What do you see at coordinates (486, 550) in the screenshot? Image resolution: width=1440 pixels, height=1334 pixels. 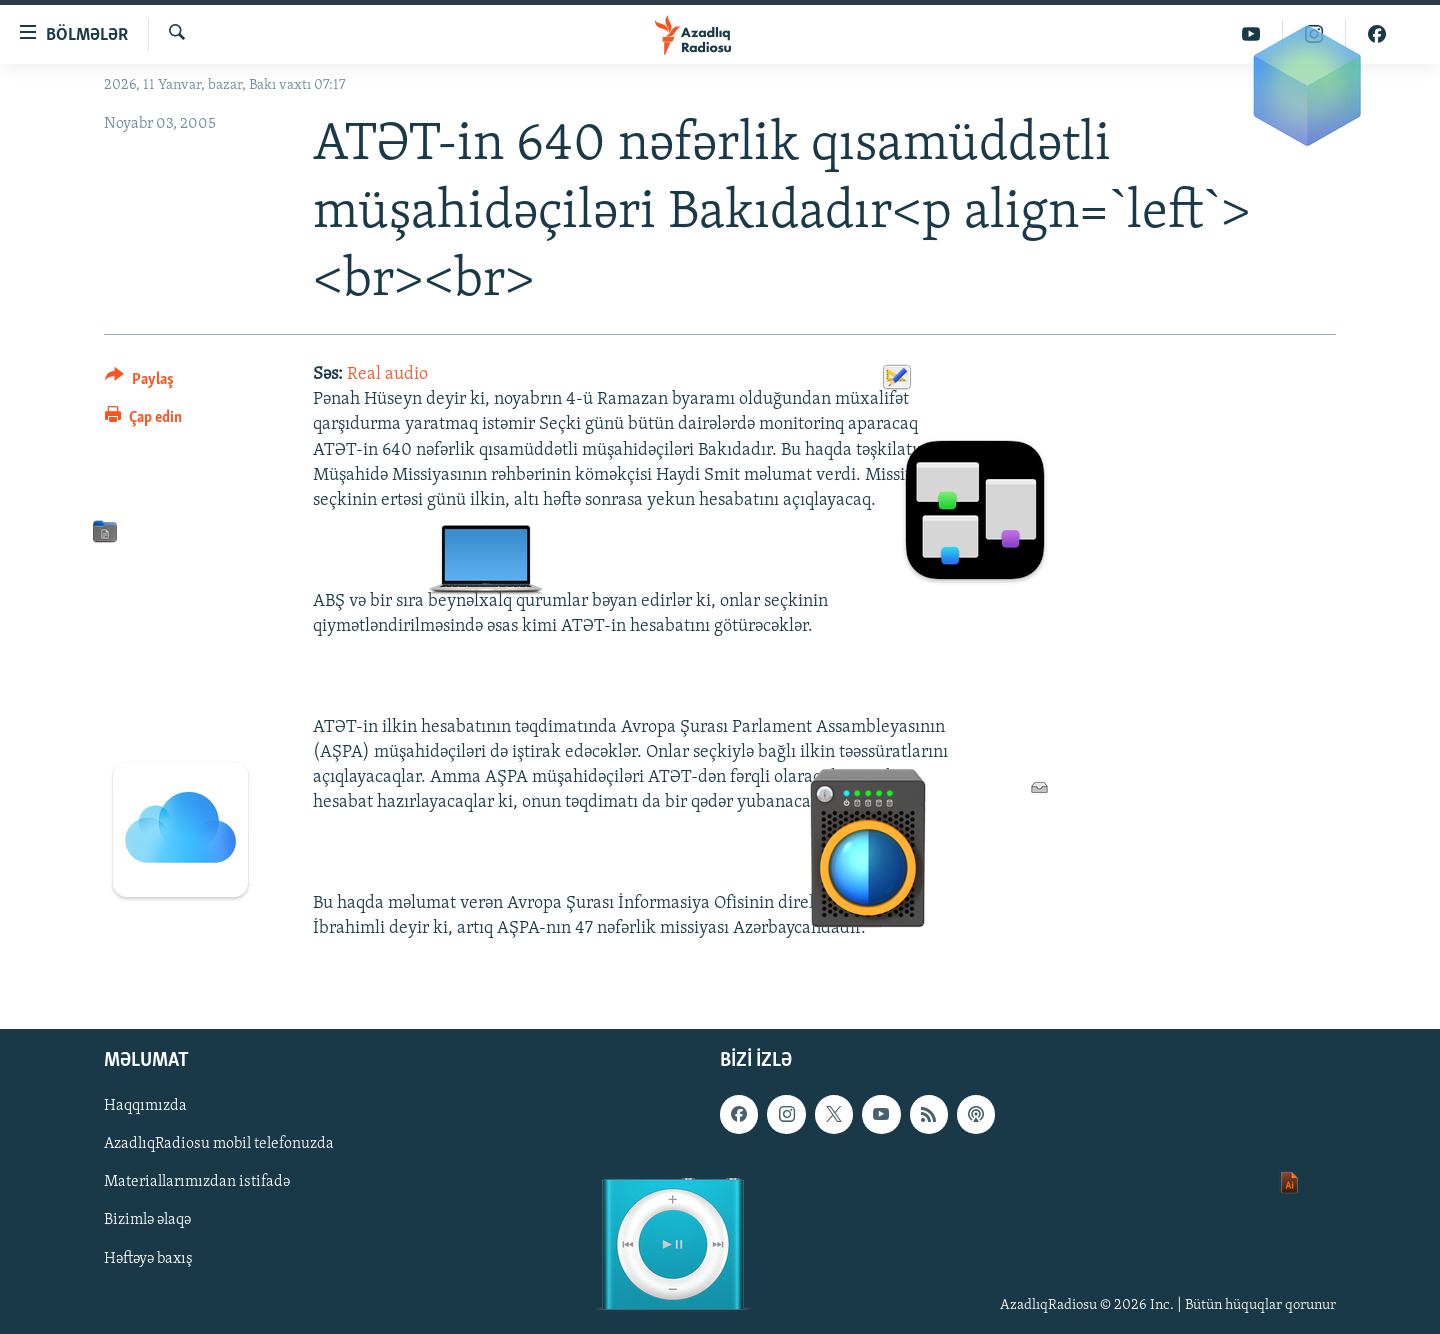 I see `represents this macbook air in system settings` at bounding box center [486, 550].